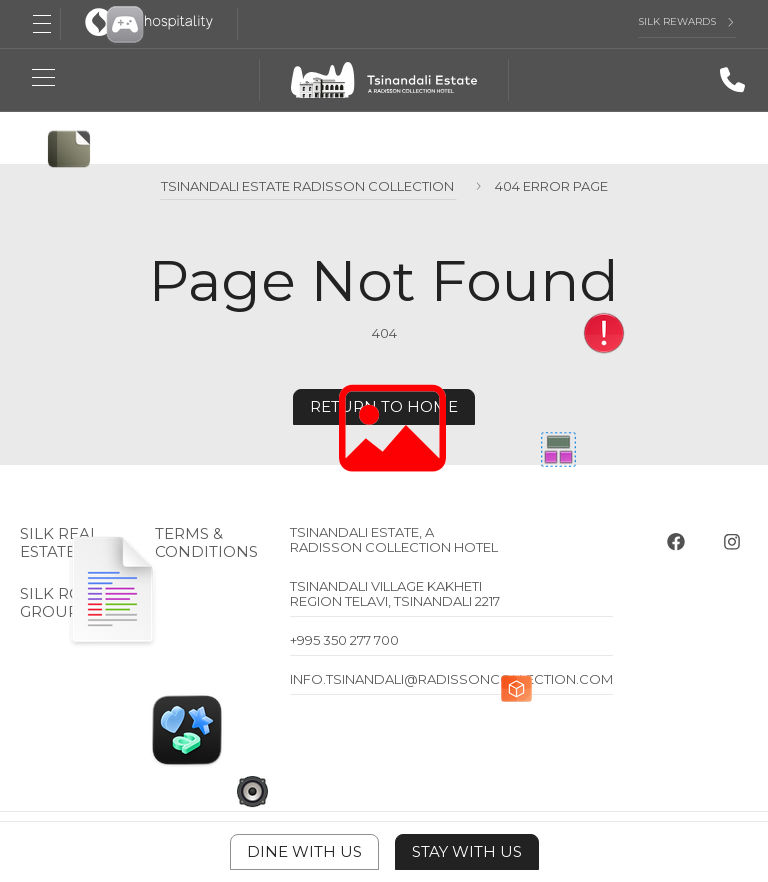 The width and height of the screenshot is (768, 882). What do you see at coordinates (516, 687) in the screenshot?
I see `open a 3D model file in OBJ format` at bounding box center [516, 687].